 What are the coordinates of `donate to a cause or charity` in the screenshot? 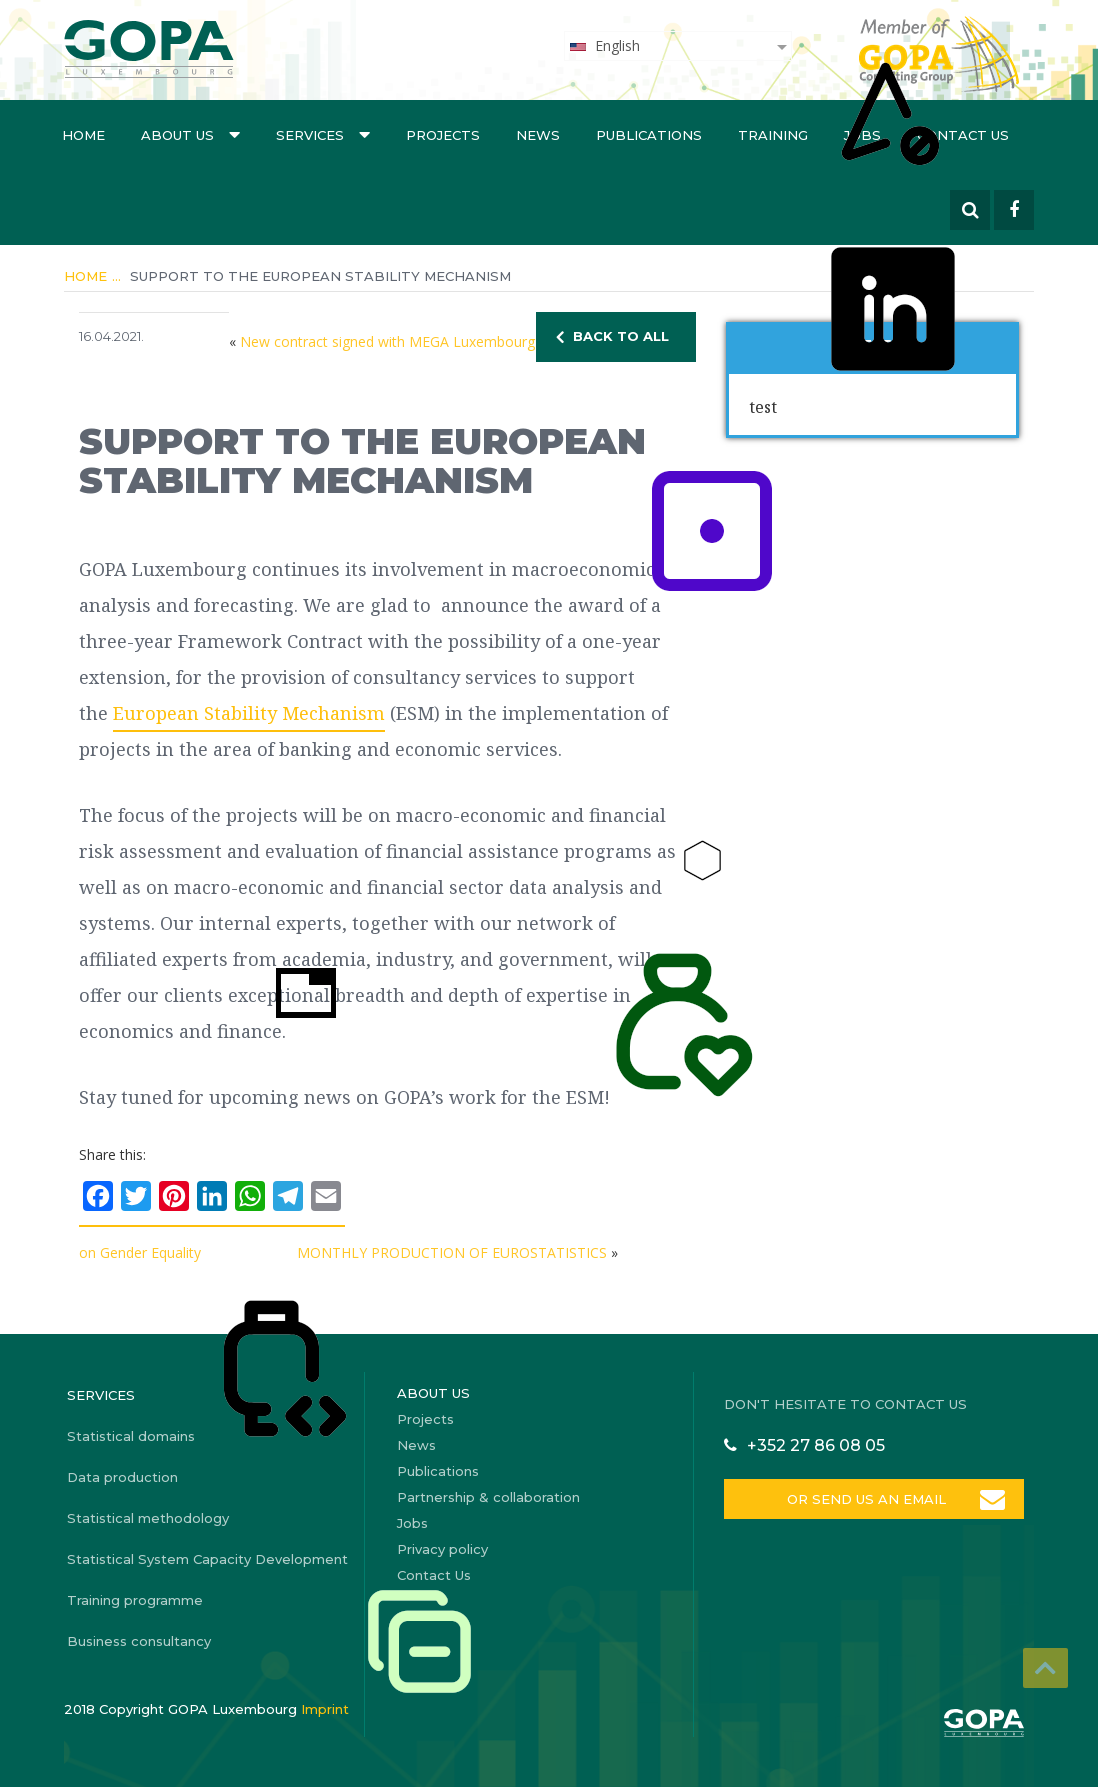 It's located at (677, 1021).